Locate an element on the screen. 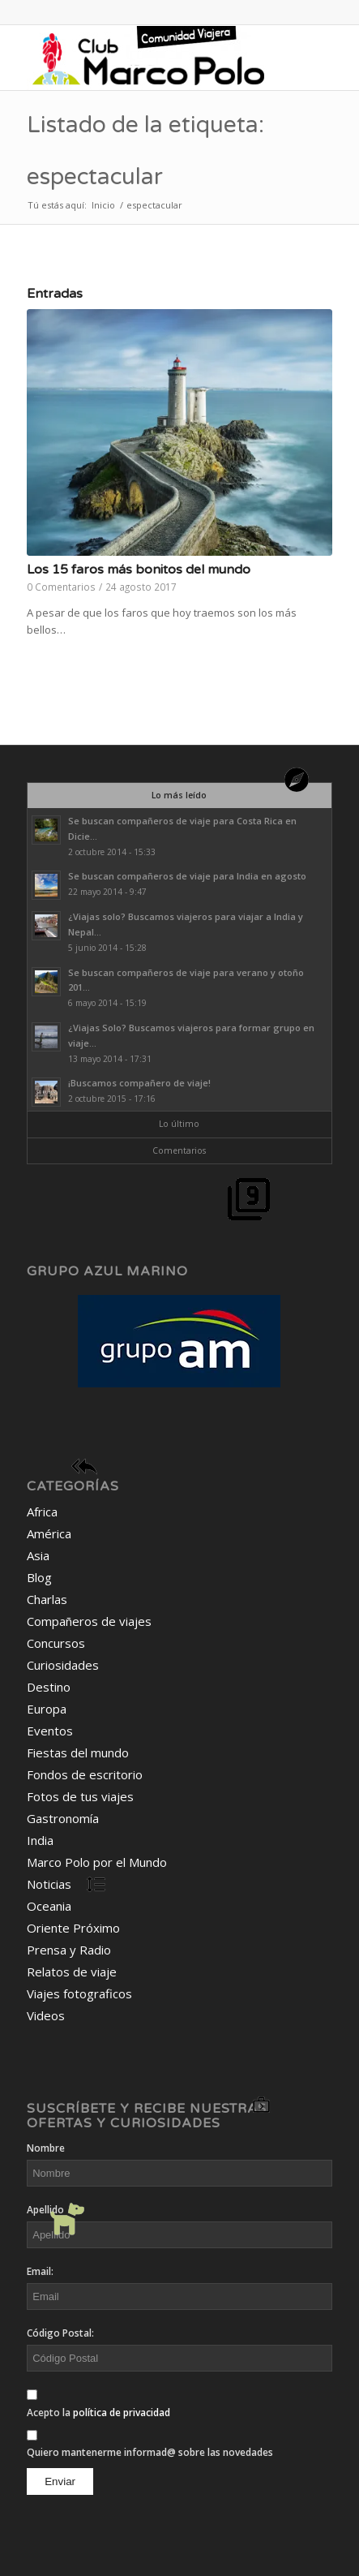 This screenshot has width=359, height=2576. explore nearby places or content is located at coordinates (297, 780).